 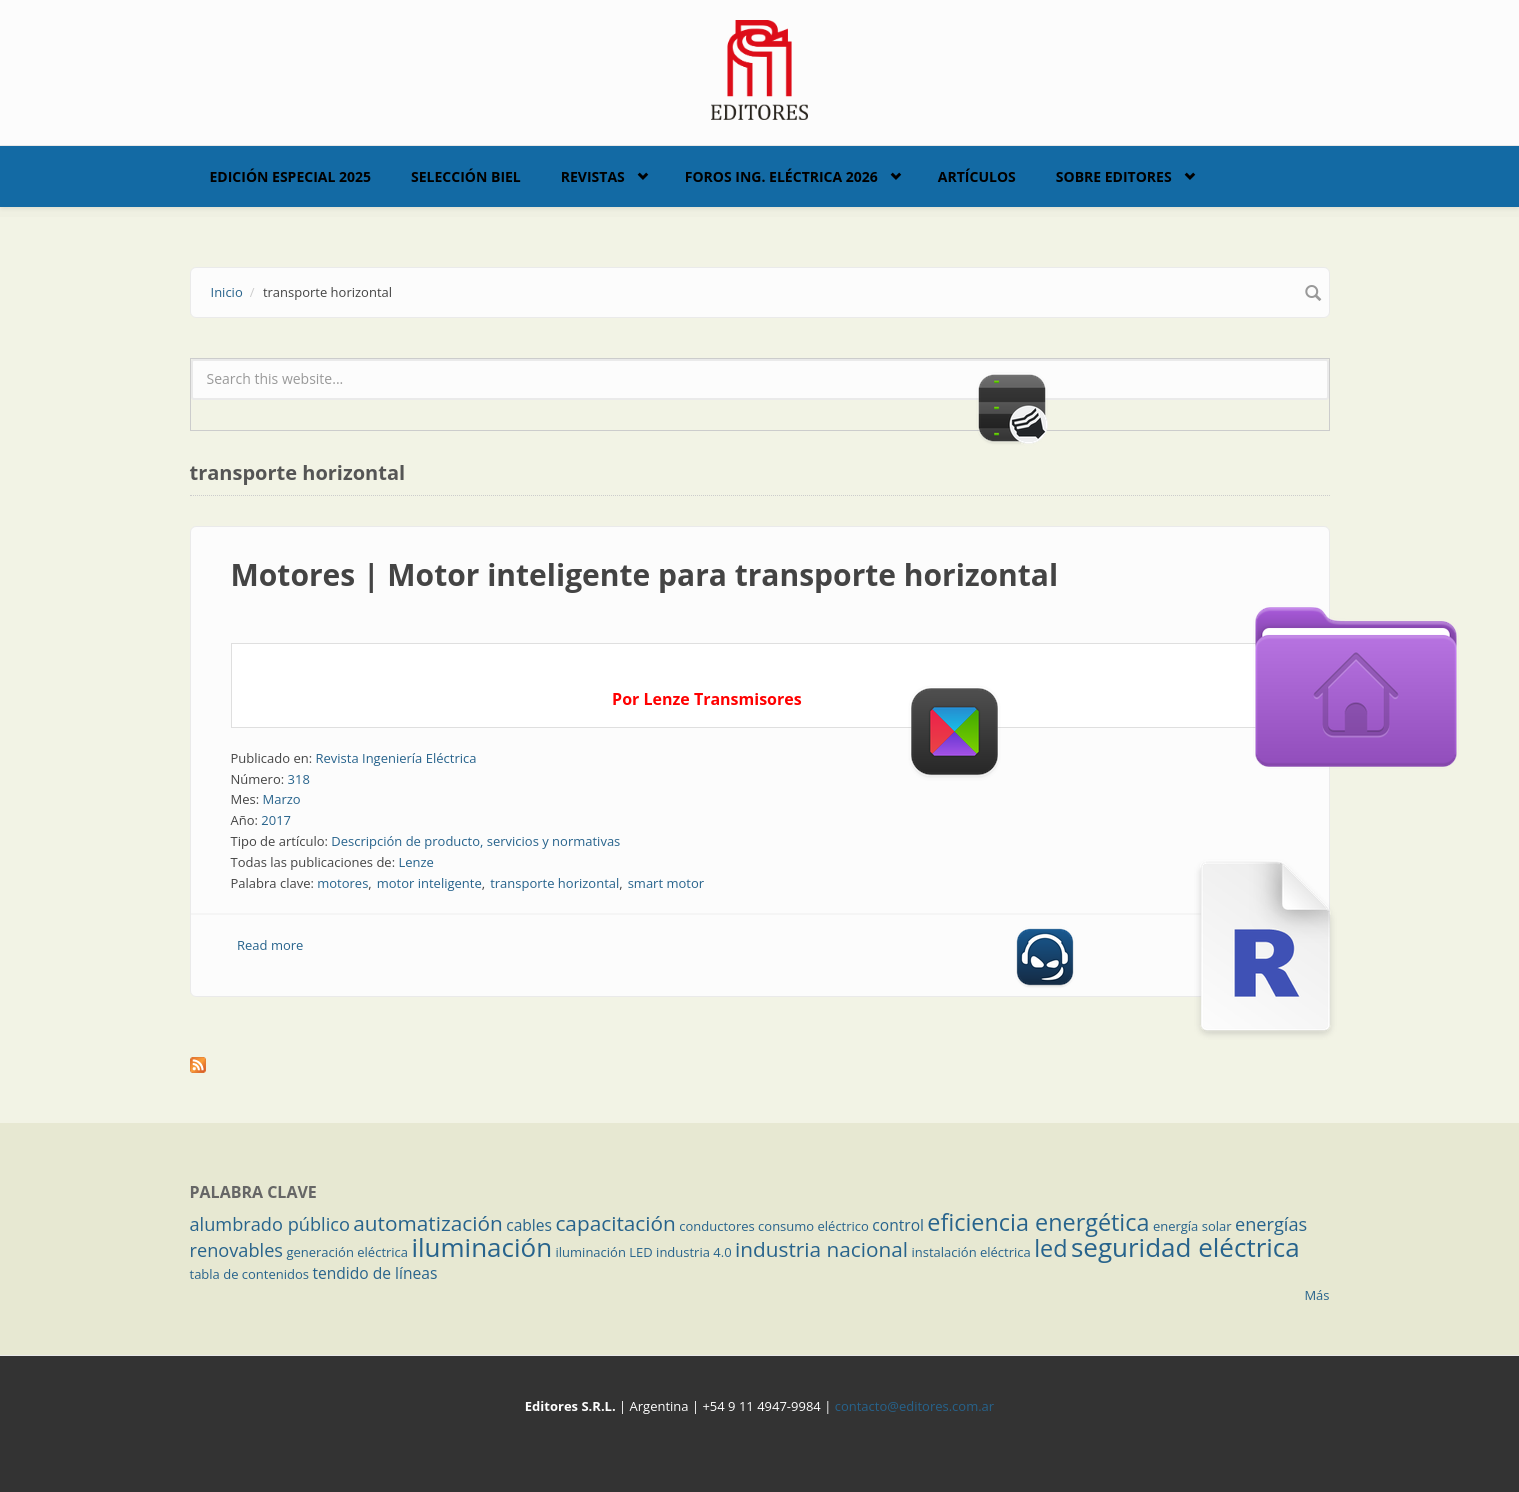 What do you see at coordinates (1265, 949) in the screenshot?
I see `an R programming language source file` at bounding box center [1265, 949].